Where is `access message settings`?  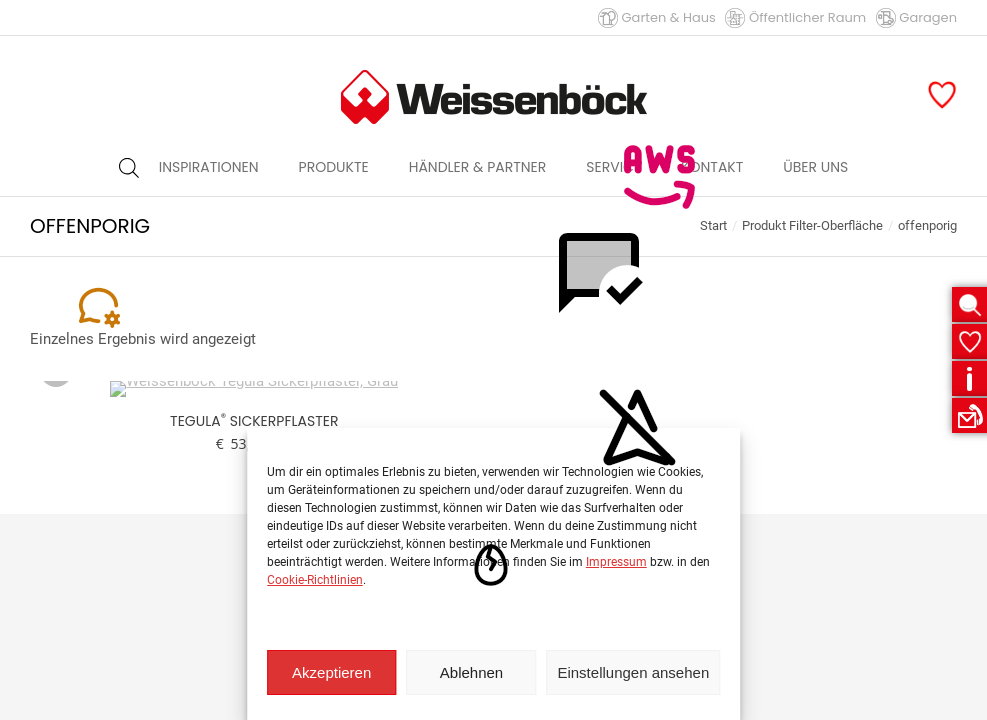 access message settings is located at coordinates (98, 305).